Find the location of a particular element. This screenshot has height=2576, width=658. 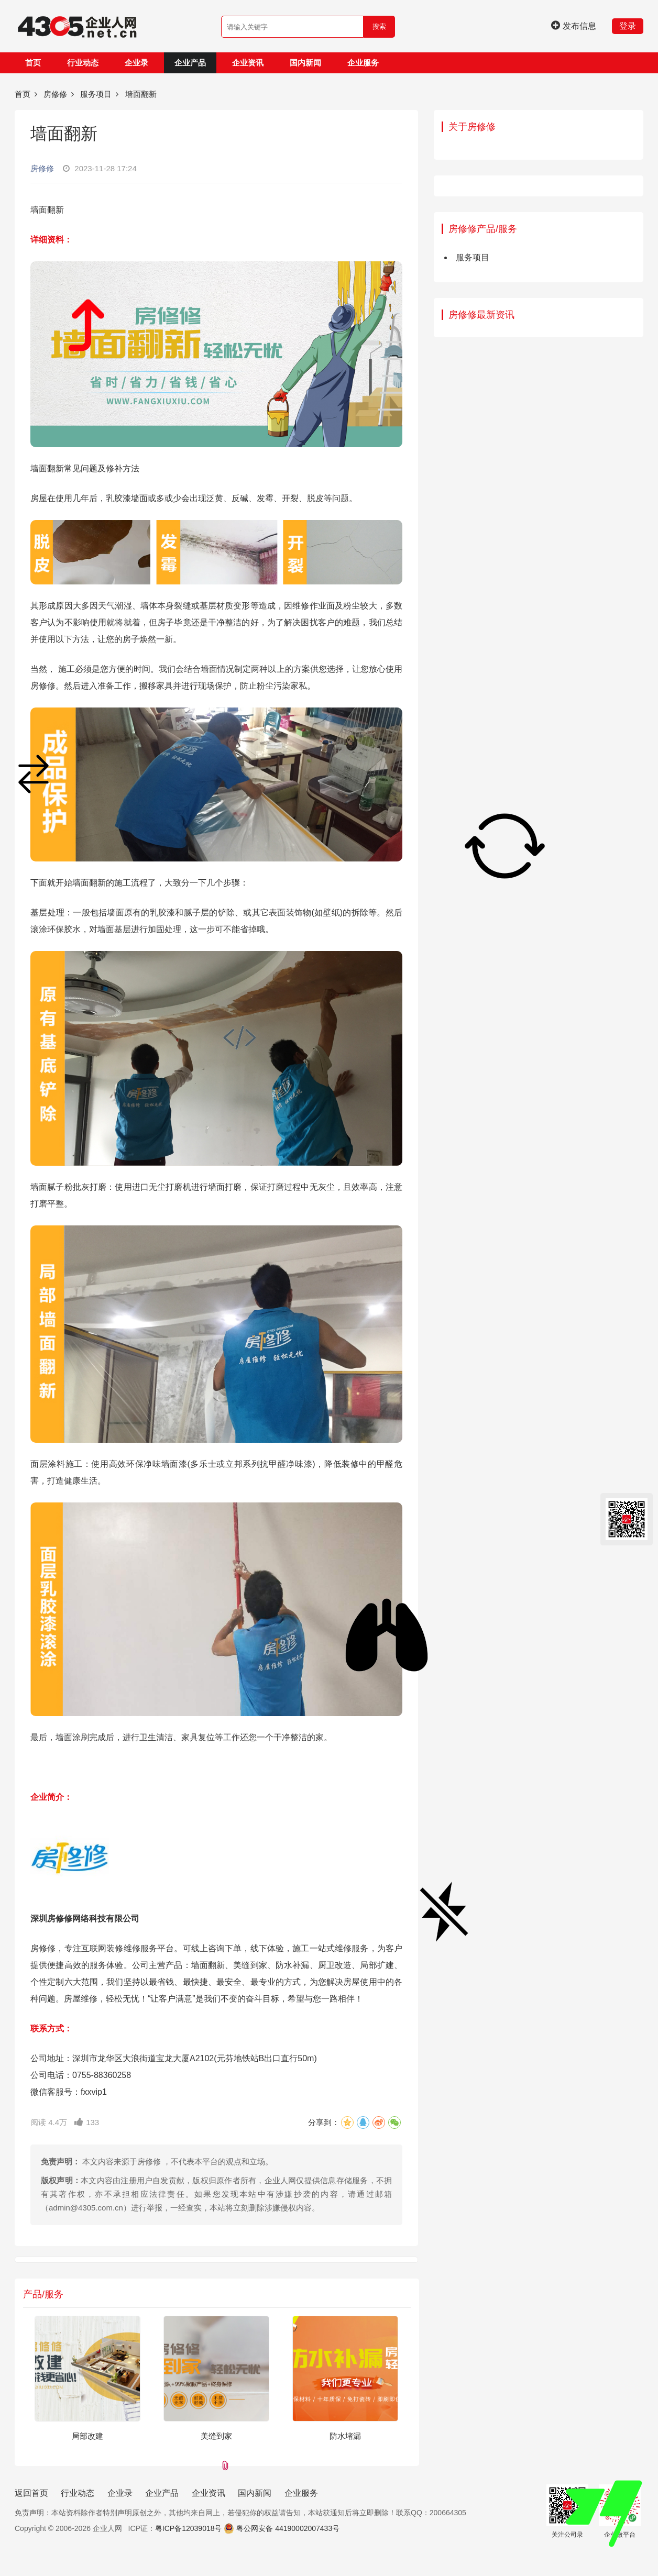

access respiratory health information is located at coordinates (387, 1635).